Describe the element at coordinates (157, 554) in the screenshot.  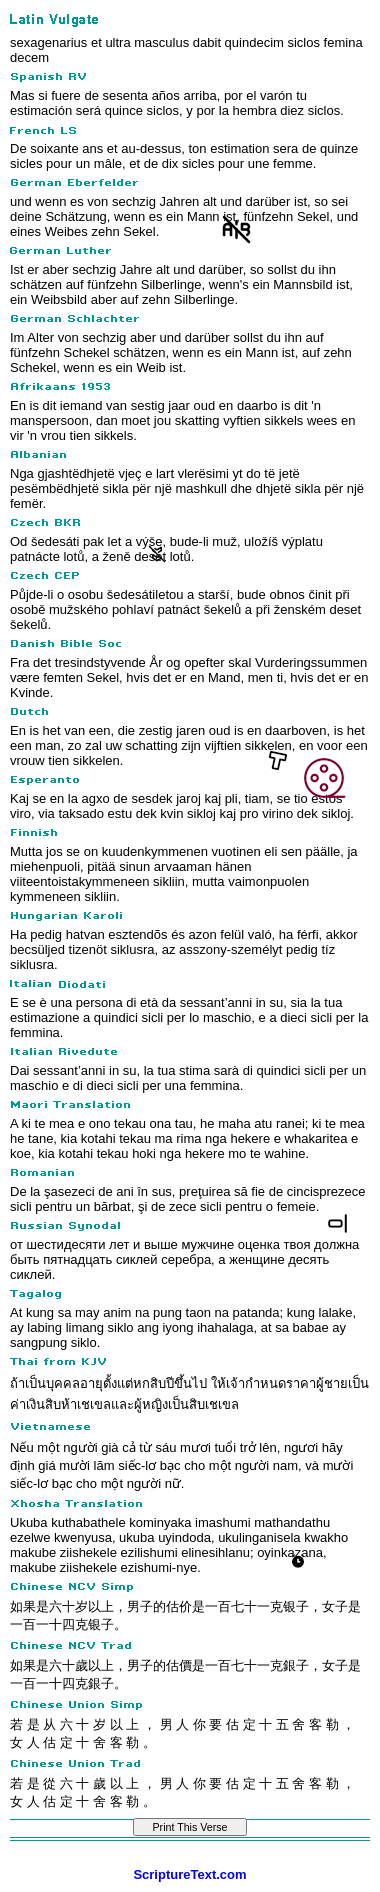
I see `disable badge notifications` at that location.